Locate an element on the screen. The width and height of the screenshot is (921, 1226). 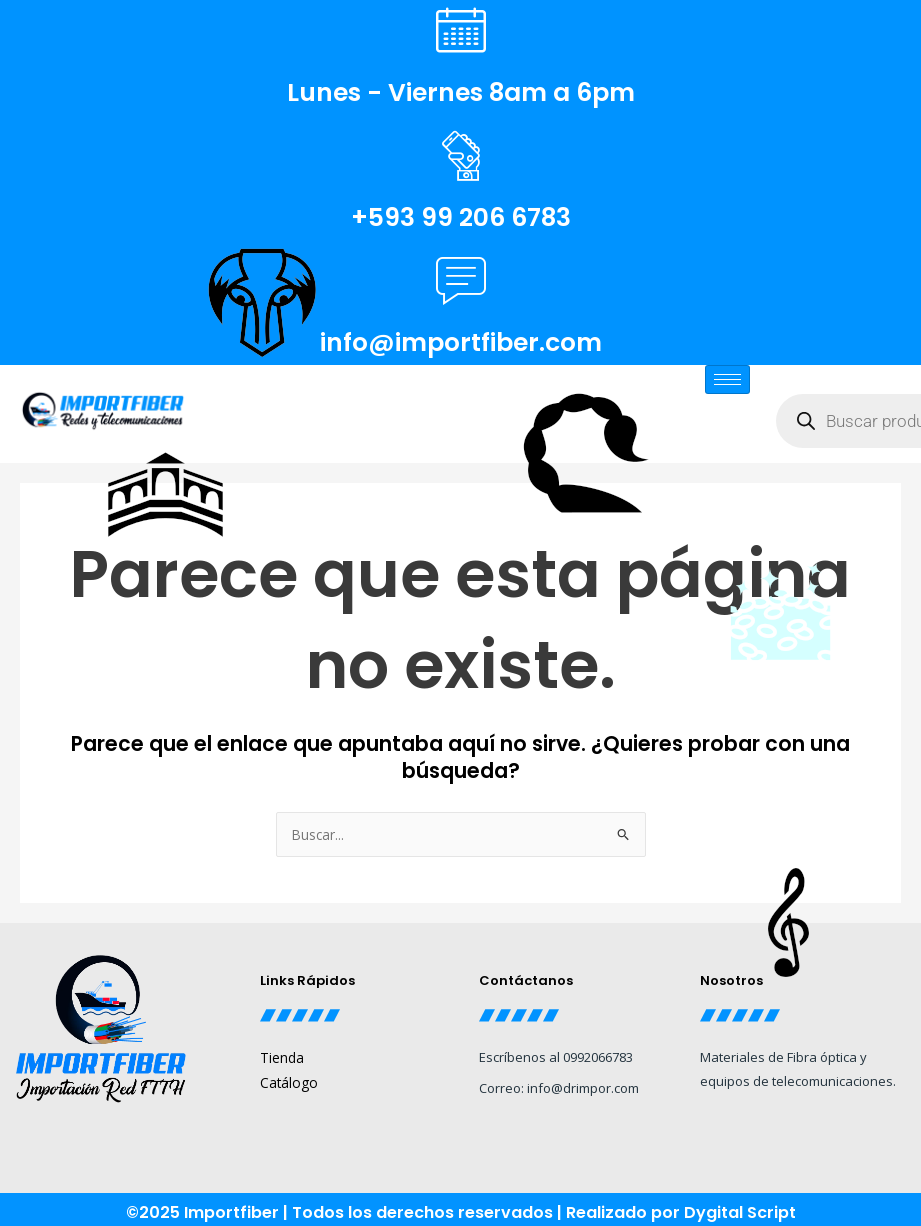
explore Venice or Italian landmarks is located at coordinates (165, 505).